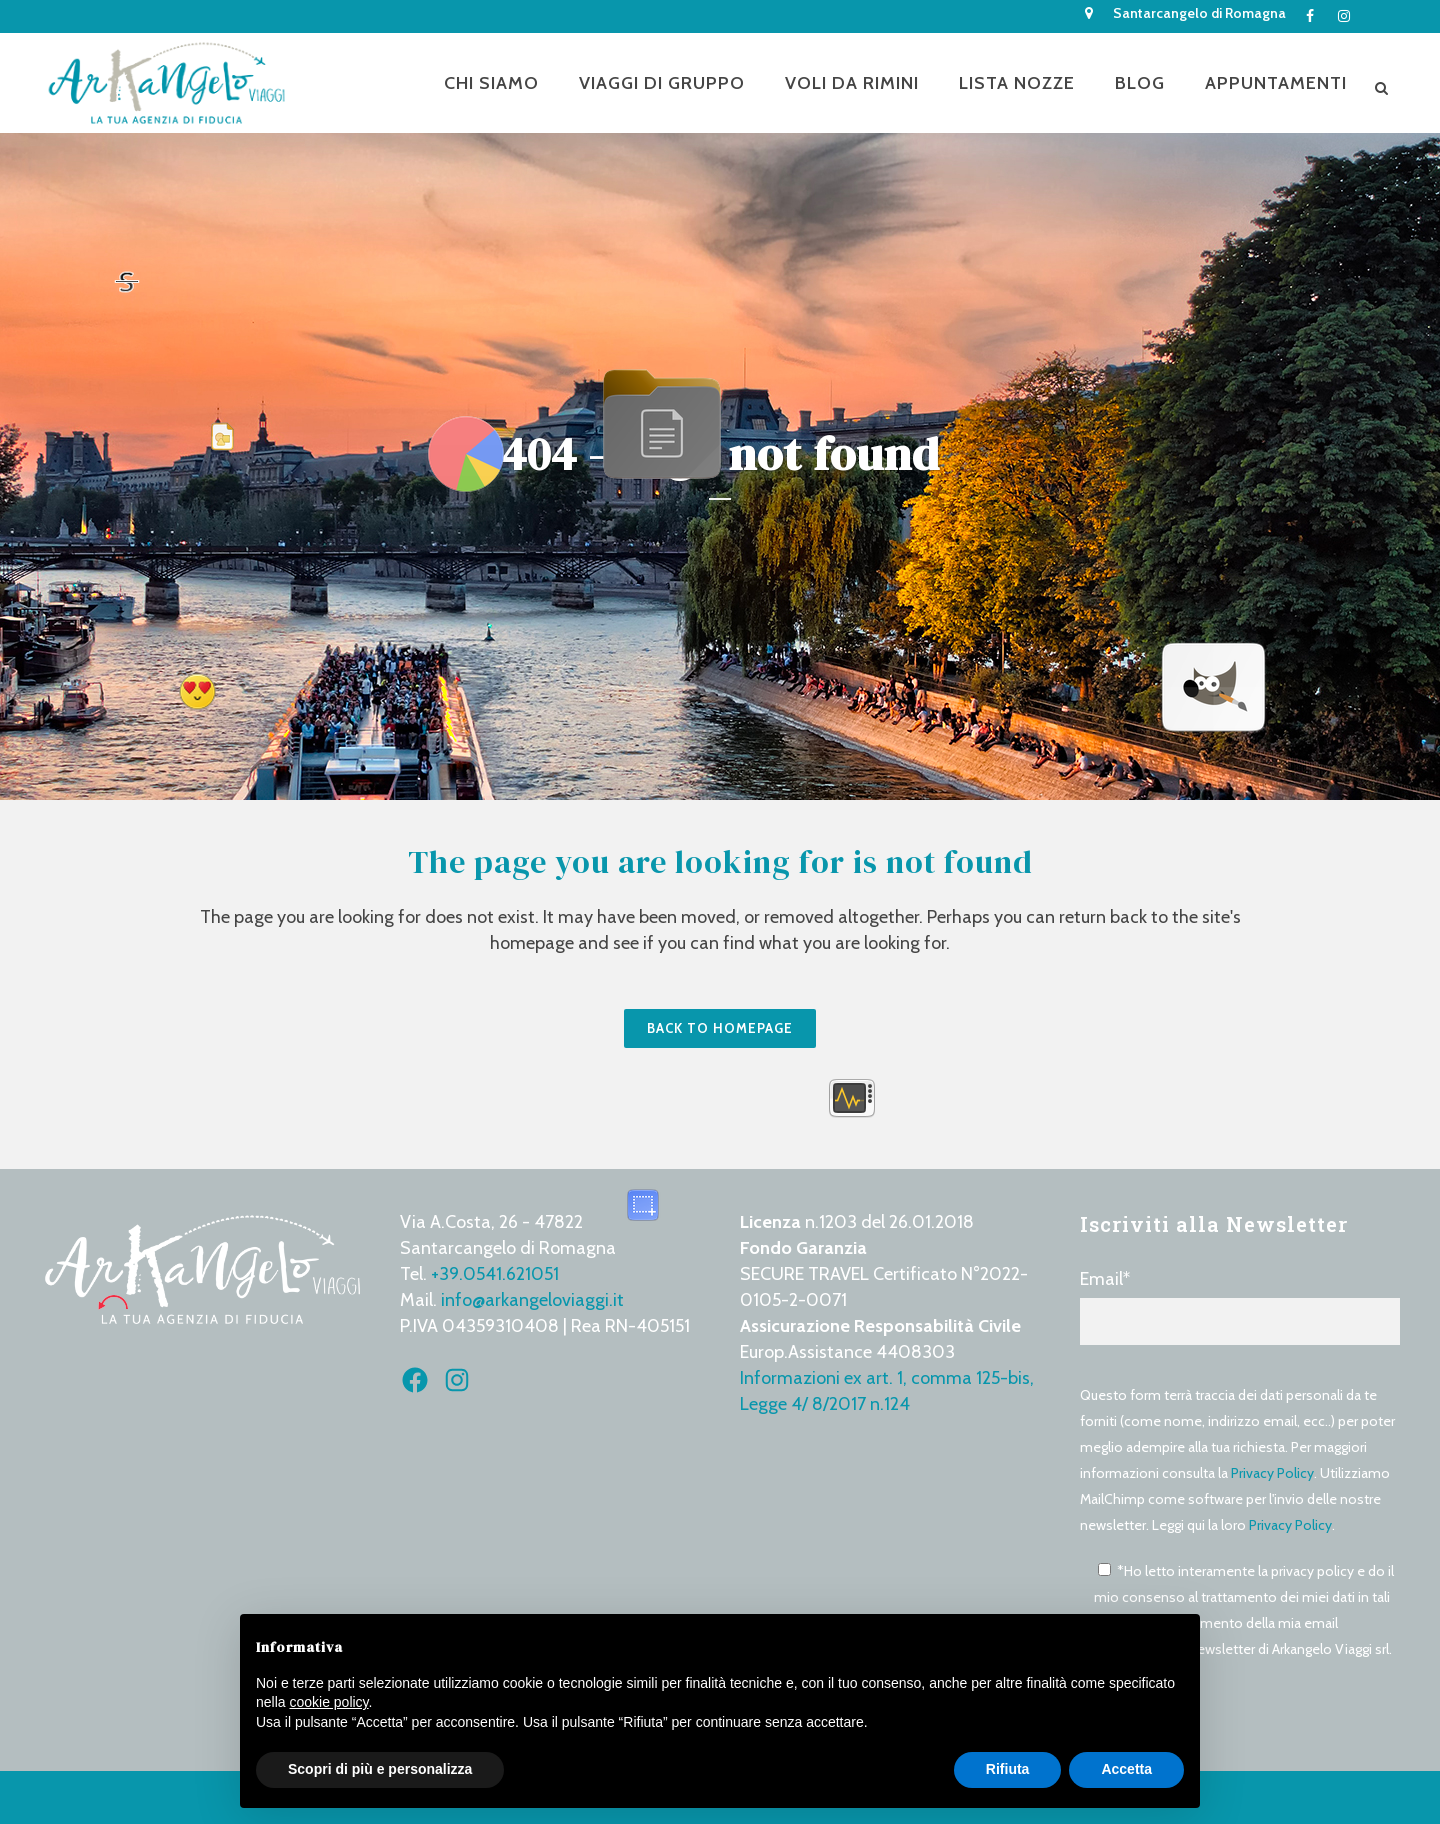 The image size is (1440, 1824). I want to click on open your documents folder, so click(662, 424).